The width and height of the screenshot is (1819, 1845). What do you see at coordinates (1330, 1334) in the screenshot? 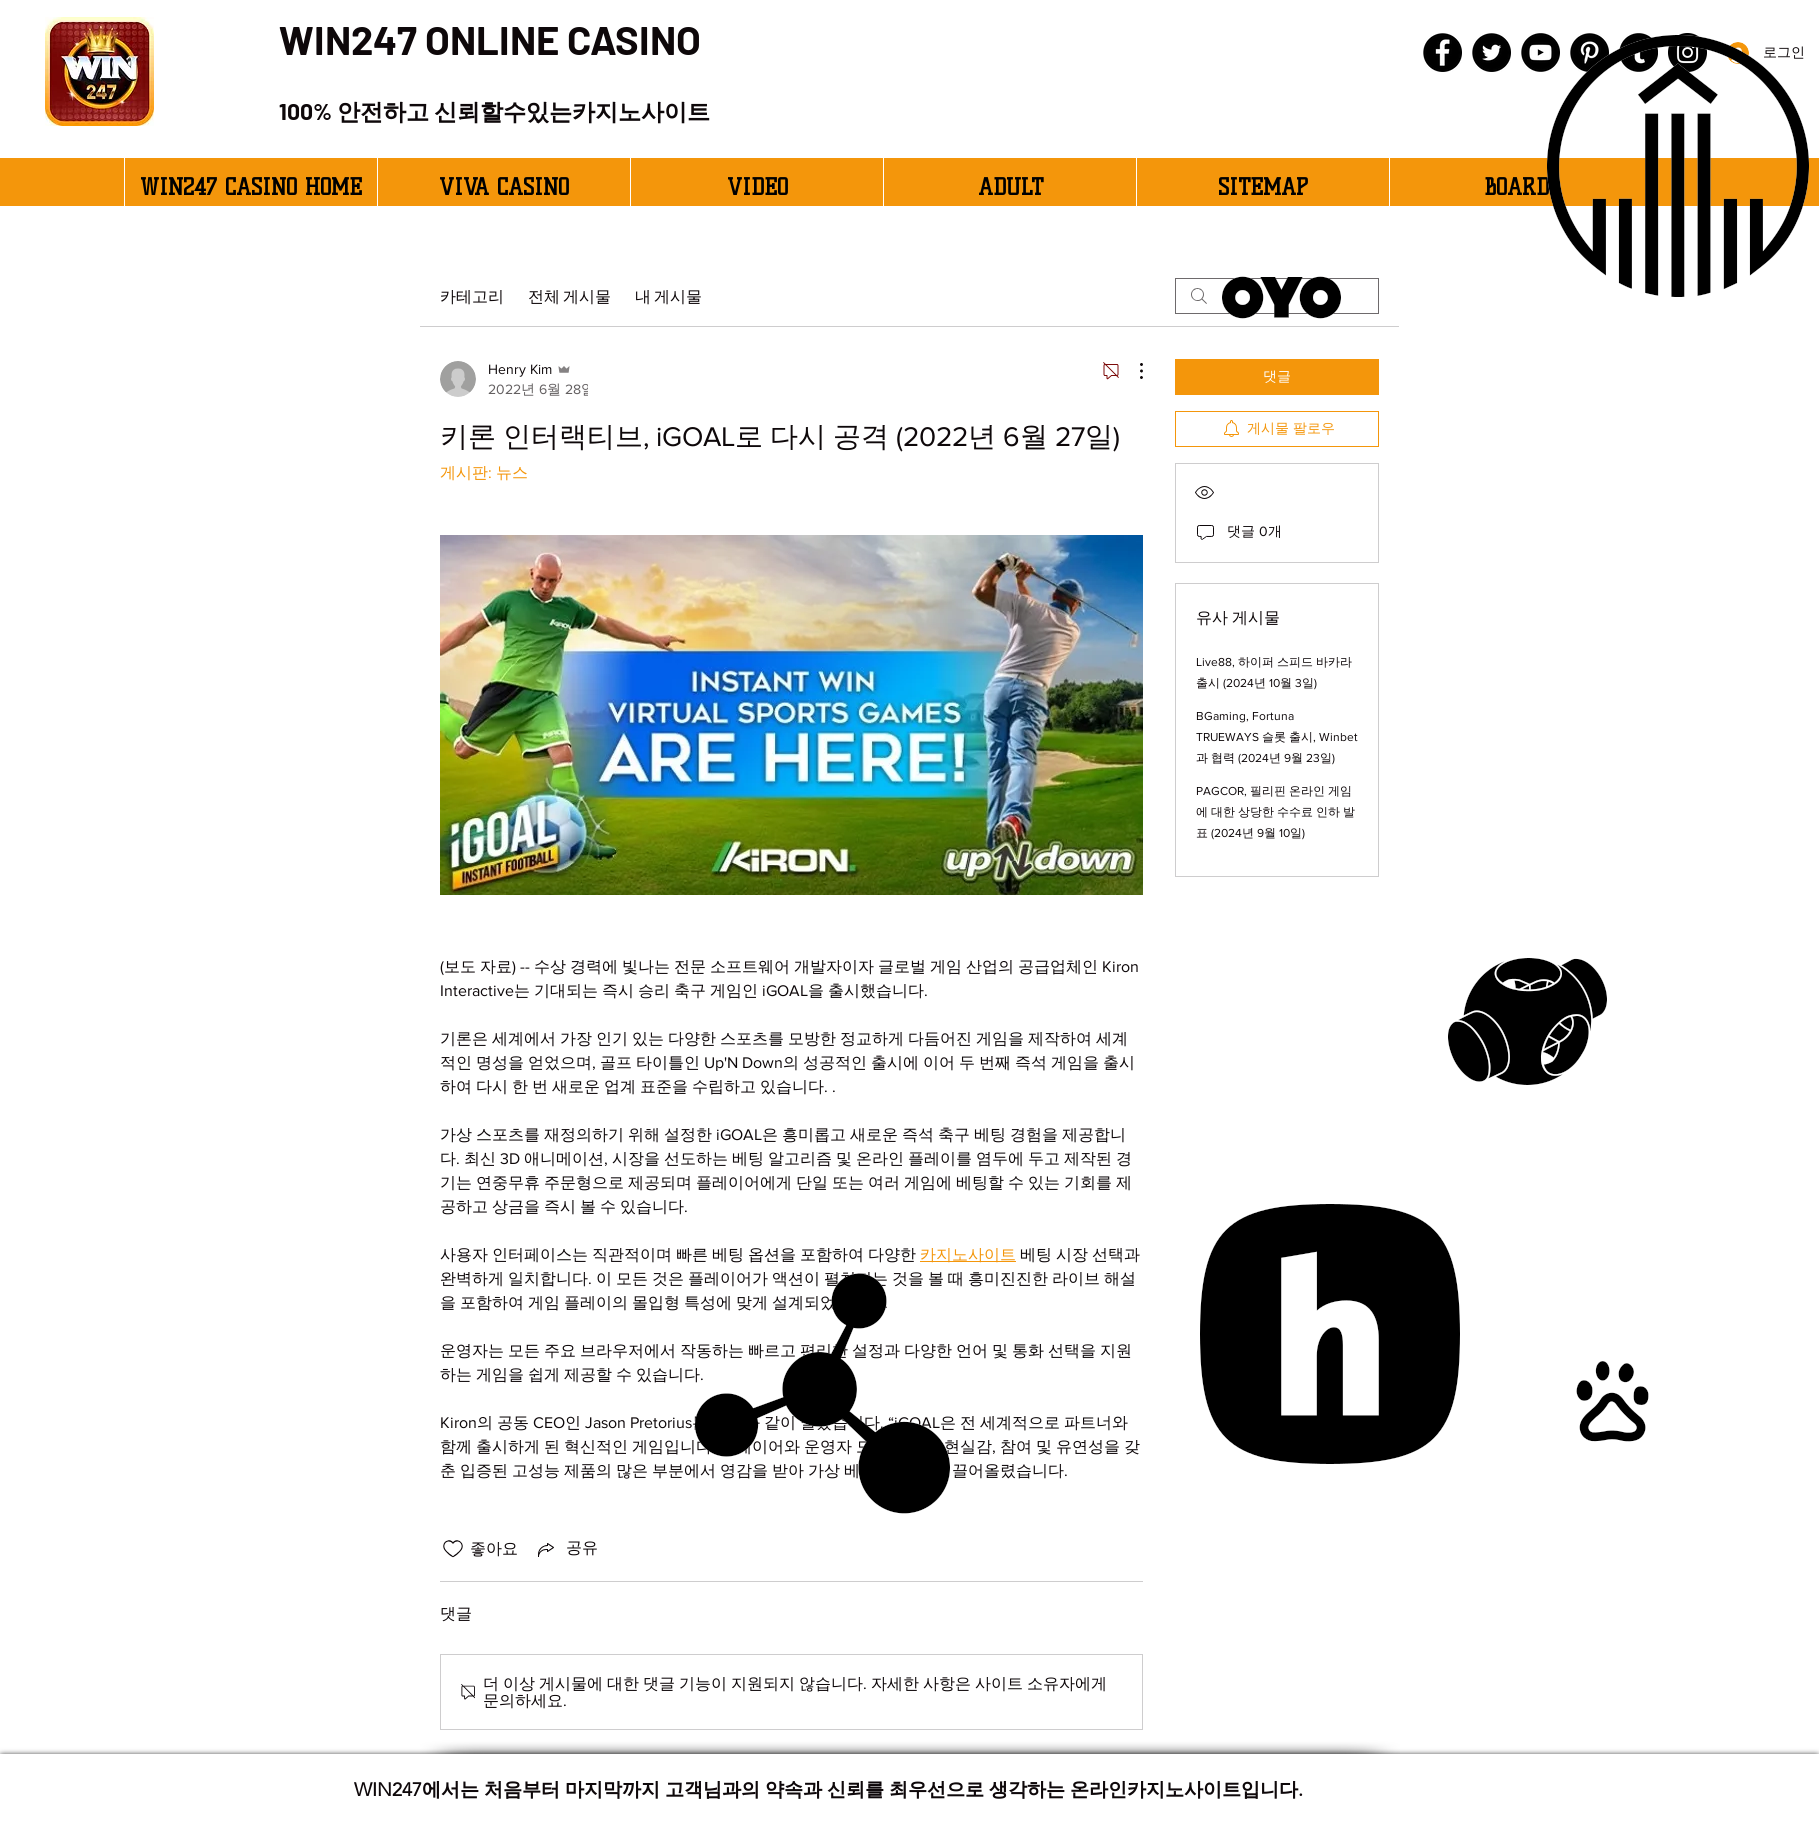
I see `Hack Club logo` at bounding box center [1330, 1334].